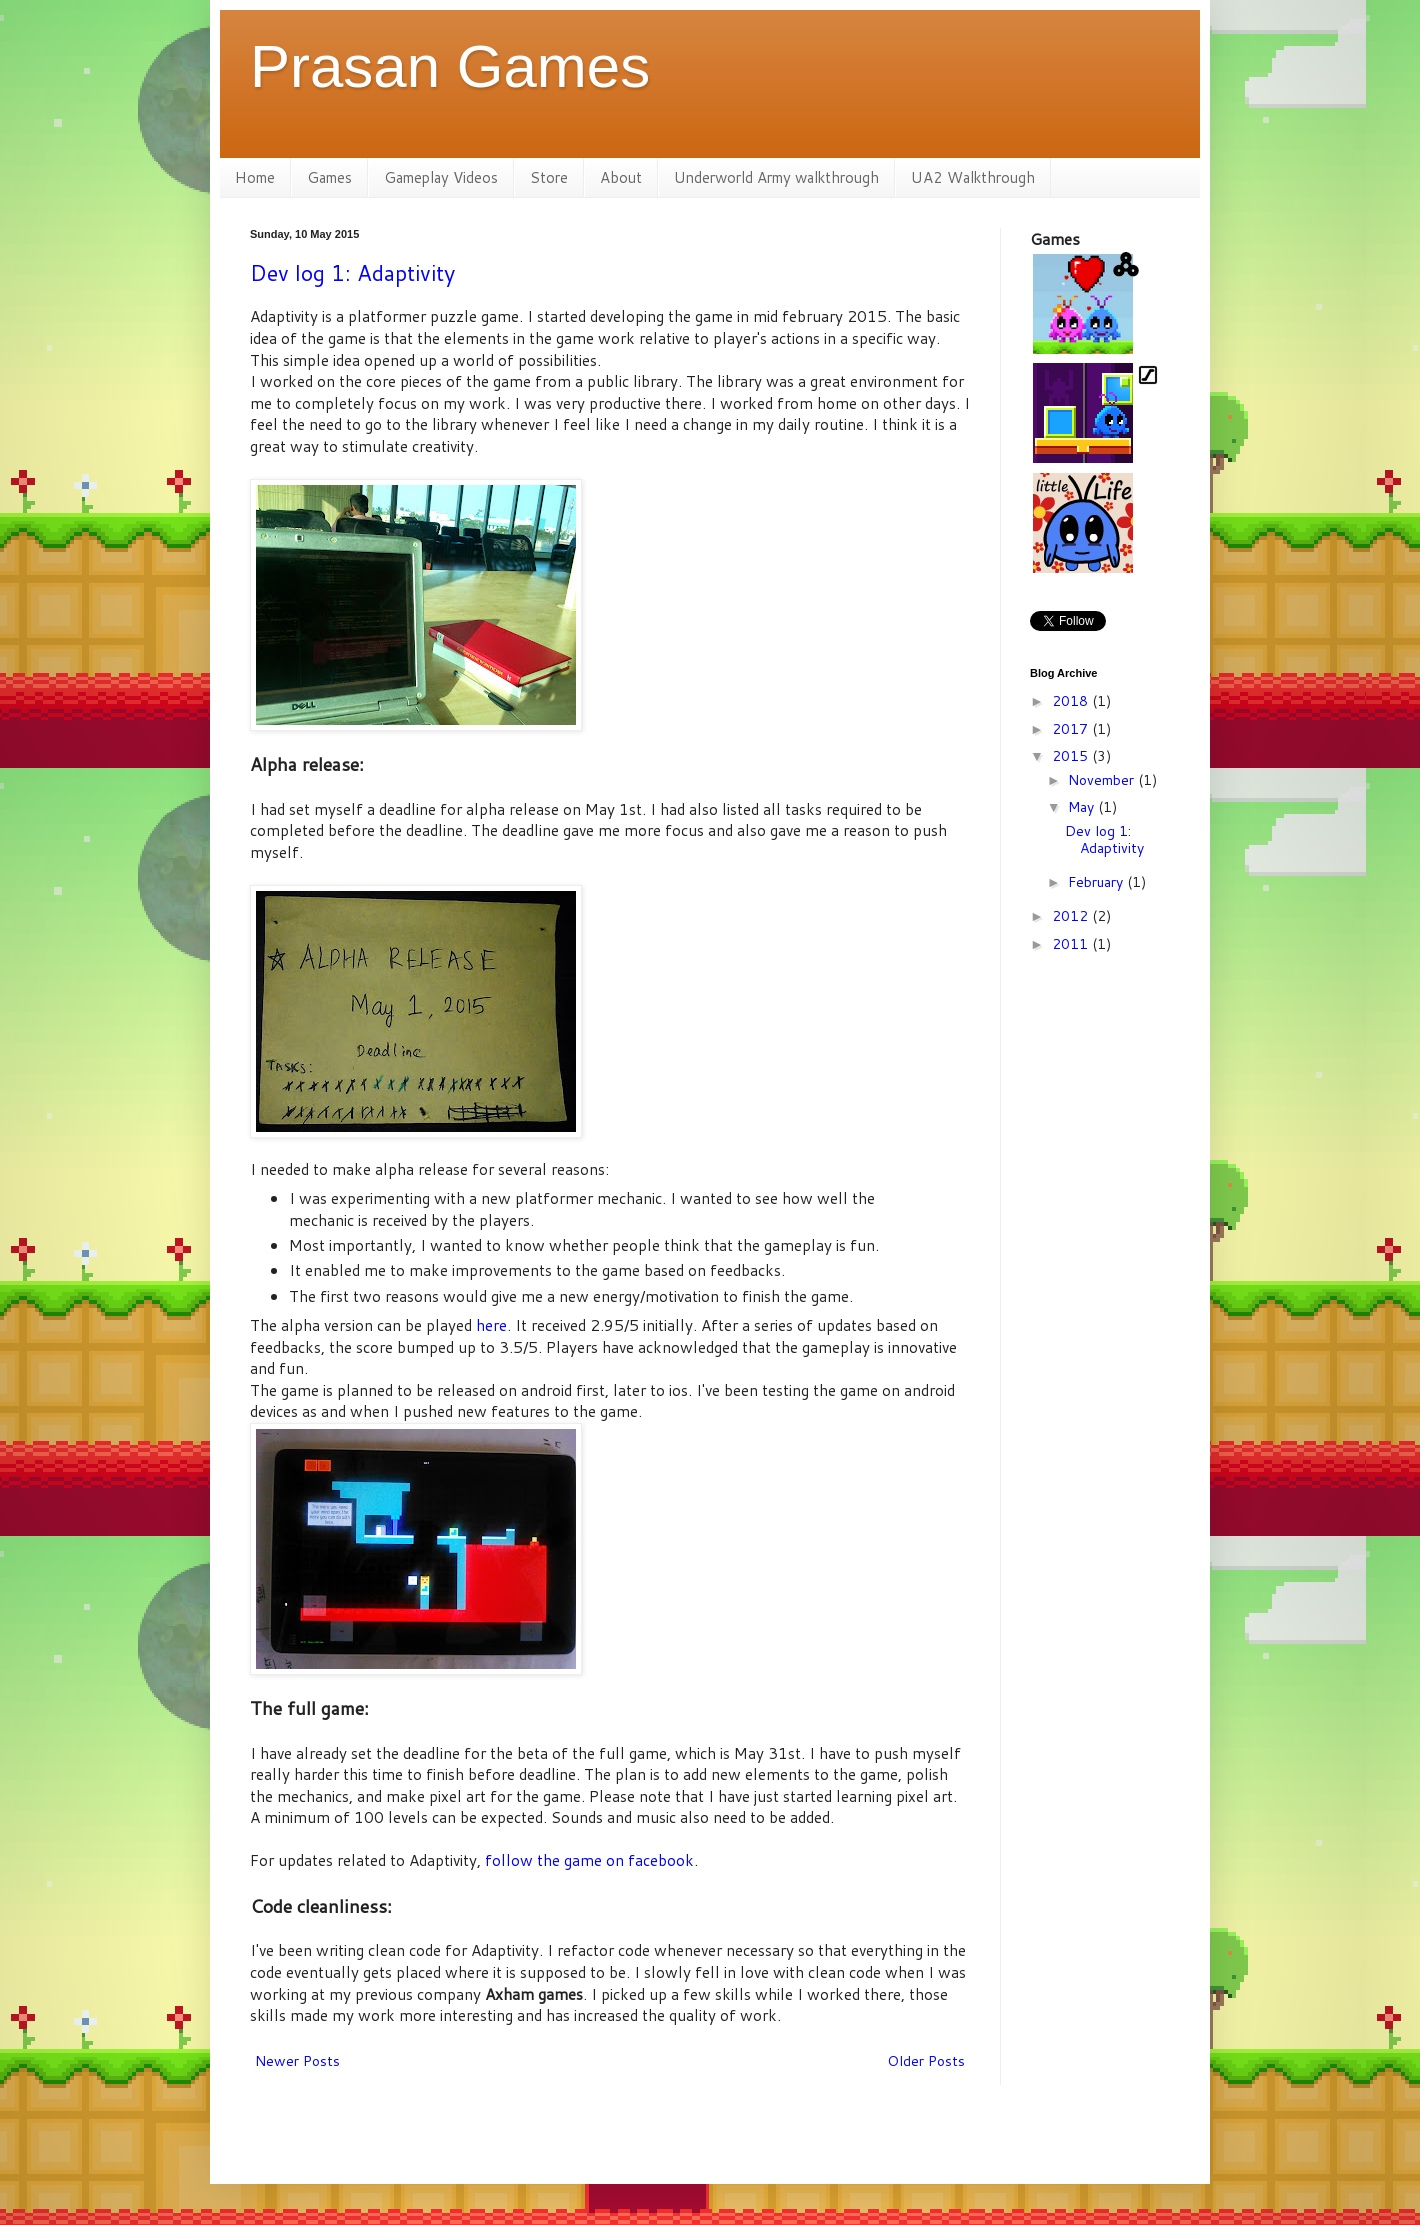 The height and width of the screenshot is (2225, 1420). What do you see at coordinates (1126, 266) in the screenshot?
I see `fidget spinner toy or game icon` at bounding box center [1126, 266].